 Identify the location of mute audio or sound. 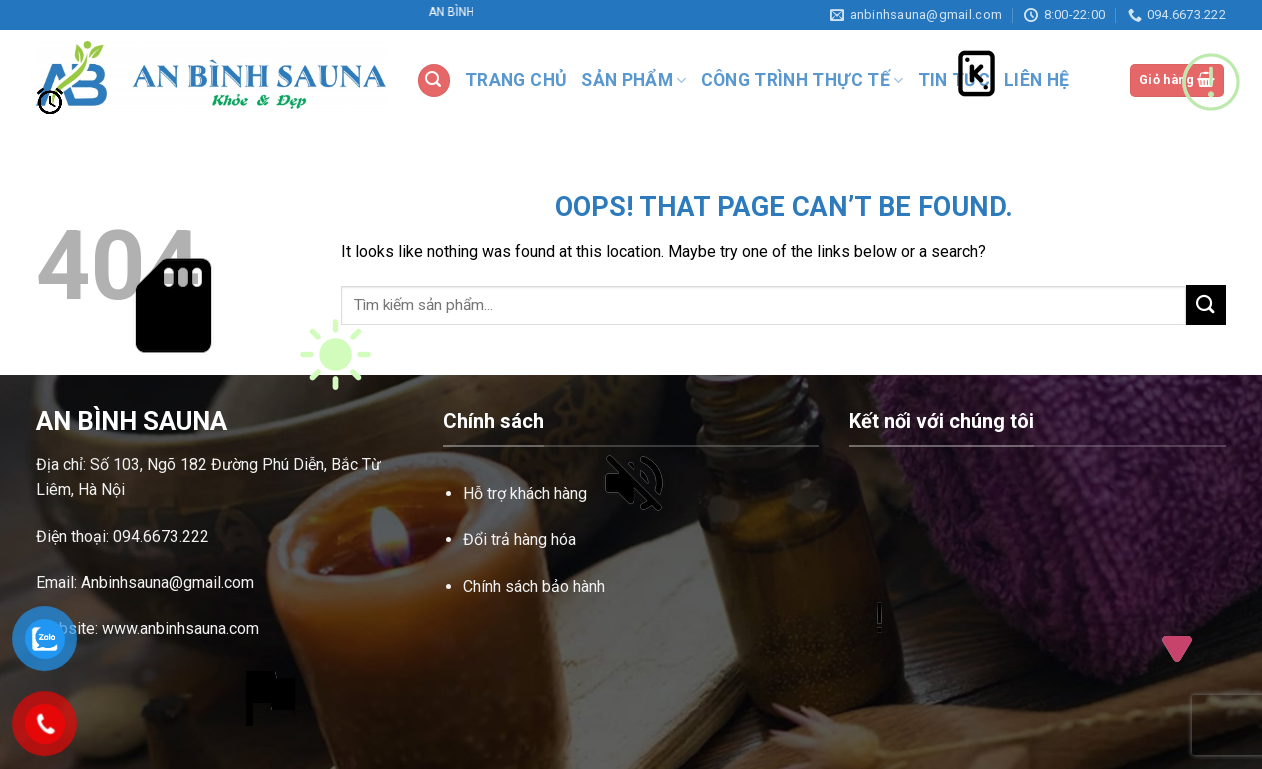
(634, 483).